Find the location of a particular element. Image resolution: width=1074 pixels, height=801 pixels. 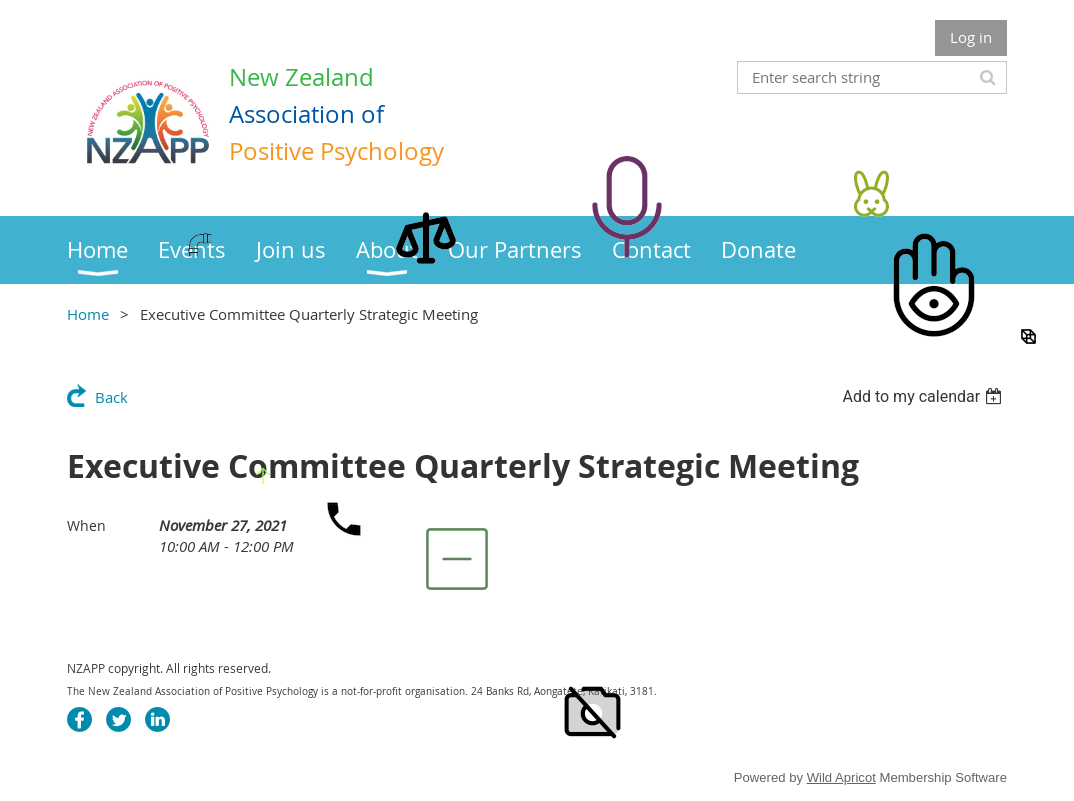

make a phone call is located at coordinates (344, 519).